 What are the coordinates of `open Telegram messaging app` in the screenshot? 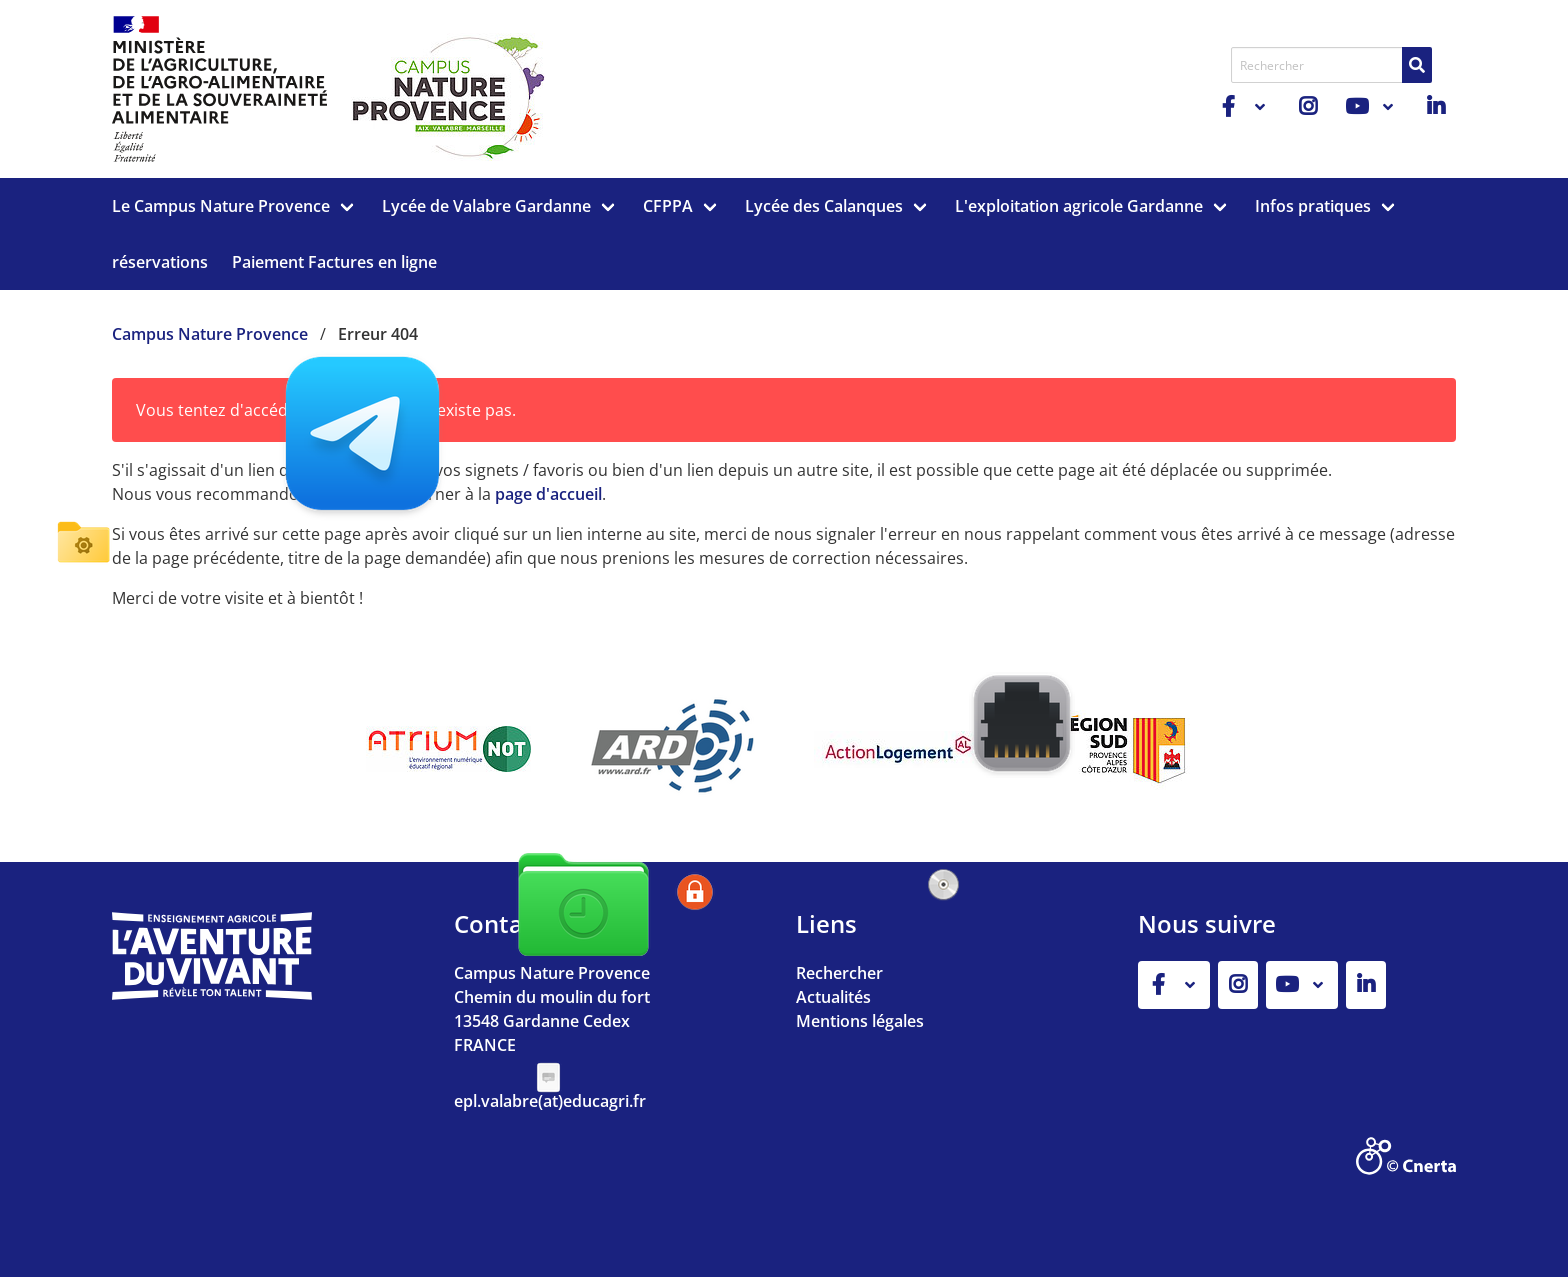 It's located at (362, 433).